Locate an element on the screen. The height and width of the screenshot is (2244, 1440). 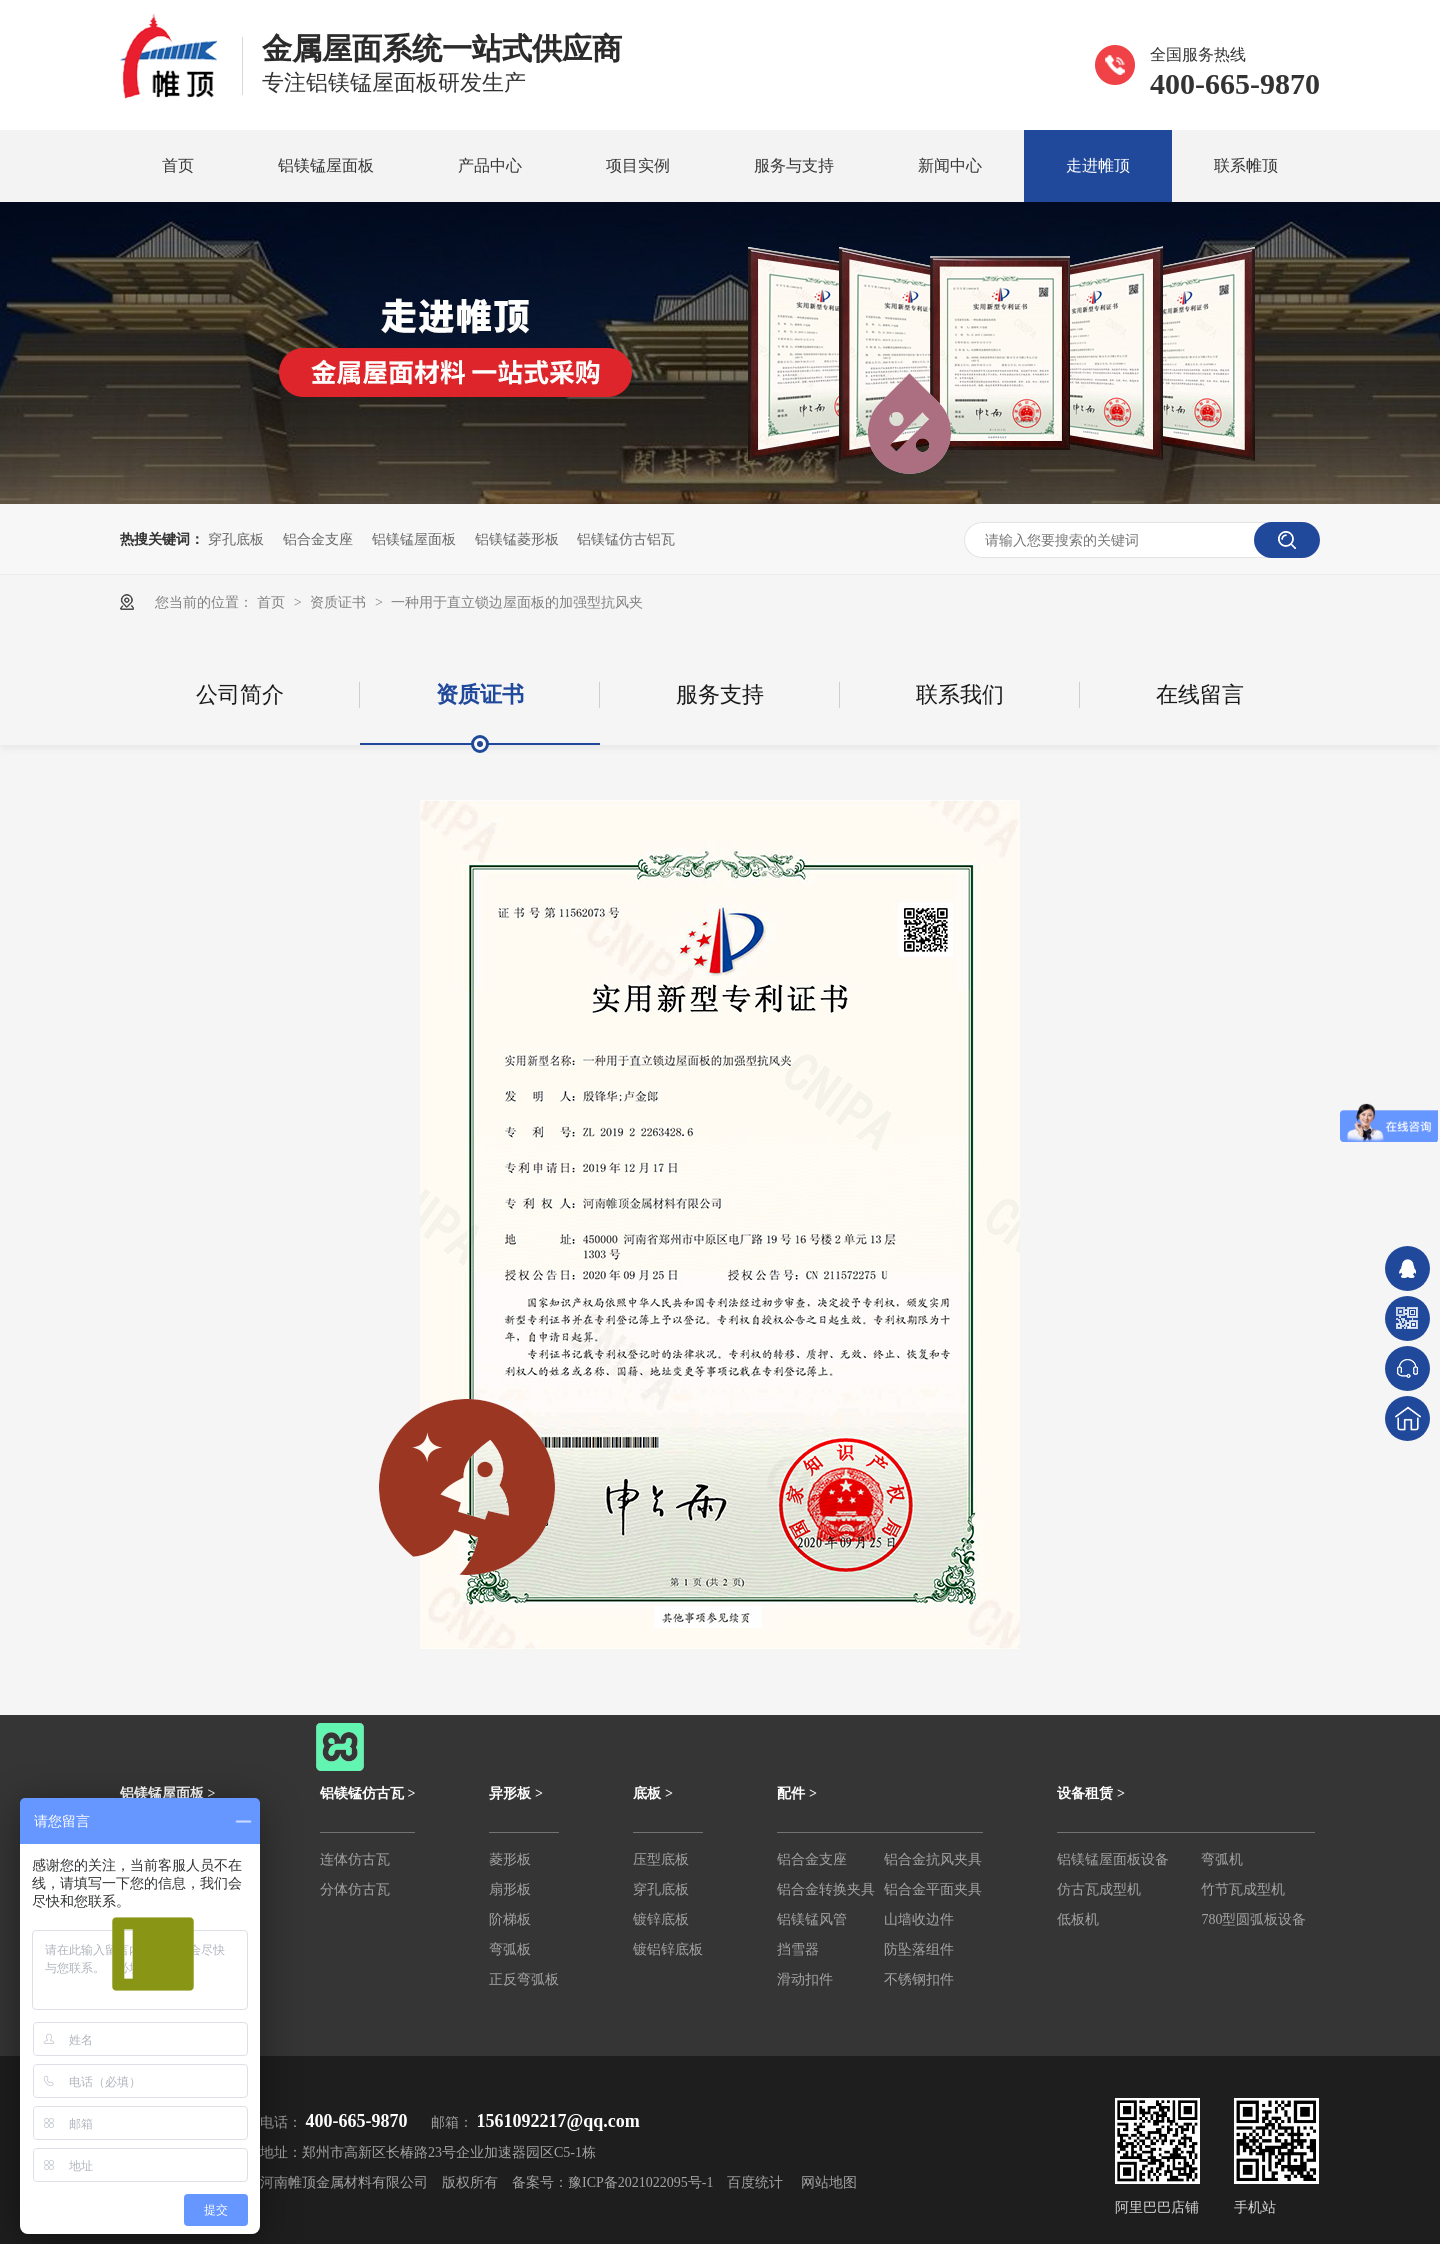
toggle left sidebar panel is located at coordinates (153, 1954).